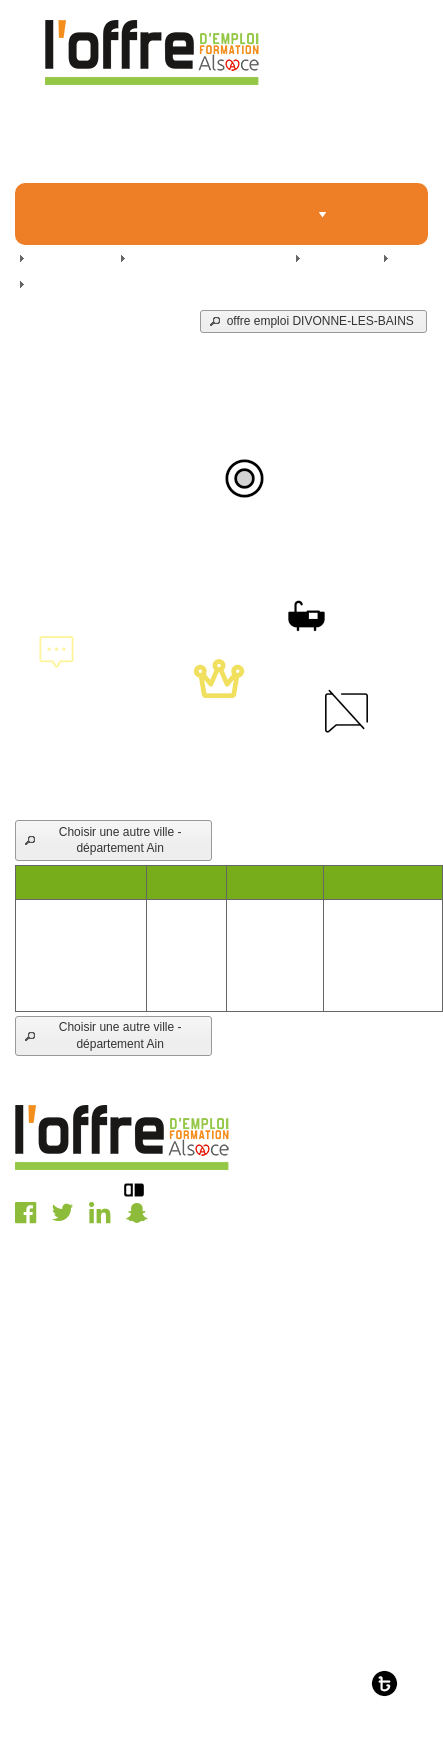 Image resolution: width=443 pixels, height=1746 pixels. What do you see at coordinates (219, 681) in the screenshot?
I see `indicates premium or VIP membership status` at bounding box center [219, 681].